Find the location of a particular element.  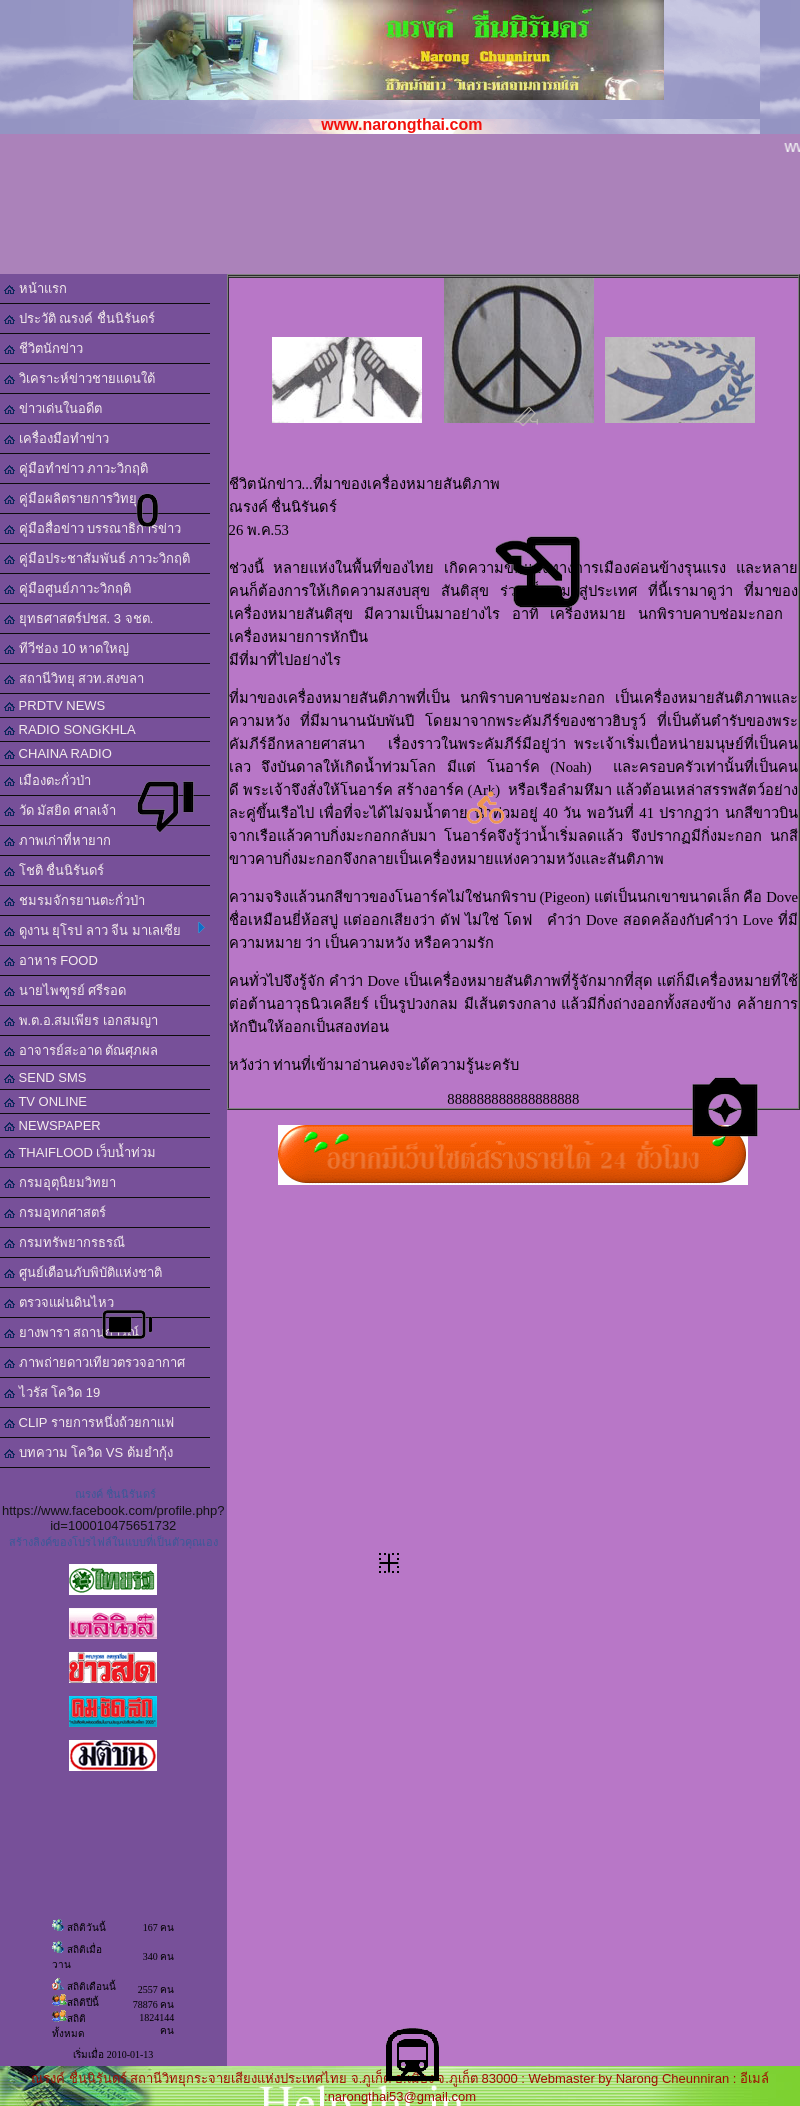

apply inner borders to selected cells is located at coordinates (389, 1563).